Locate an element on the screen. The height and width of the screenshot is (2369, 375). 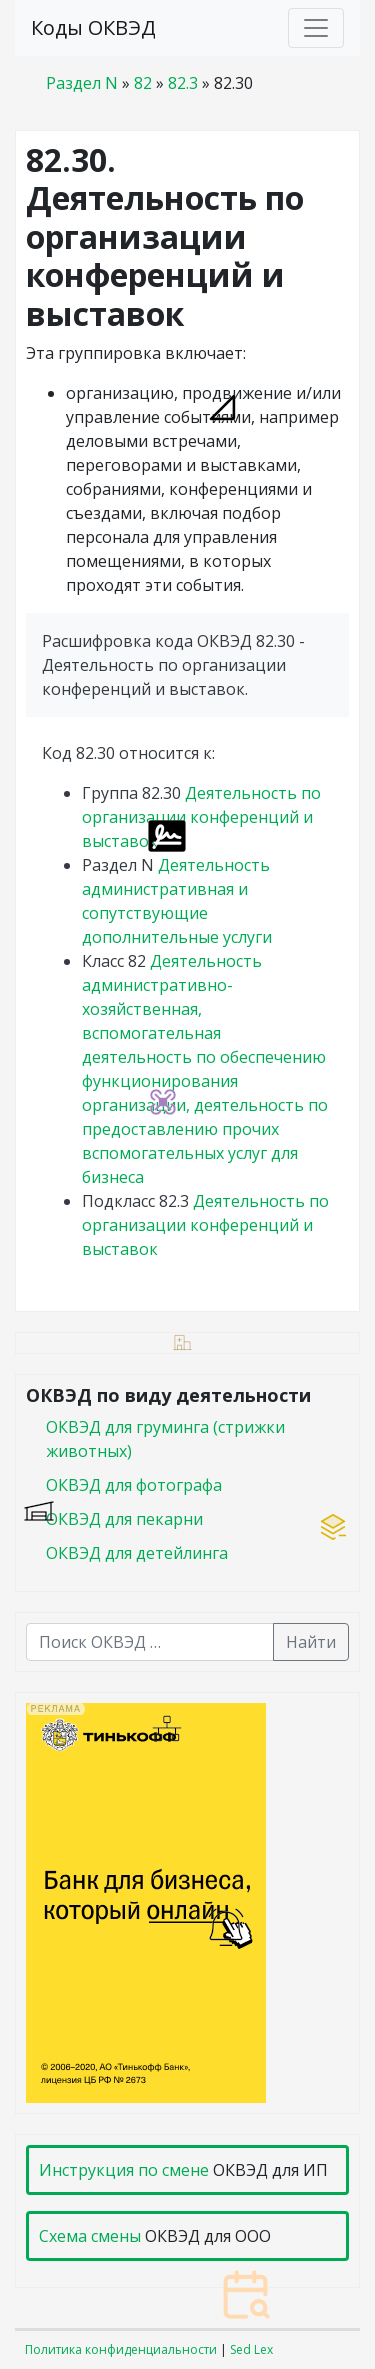
indicates no cellular signal or network connection is located at coordinates (221, 406).